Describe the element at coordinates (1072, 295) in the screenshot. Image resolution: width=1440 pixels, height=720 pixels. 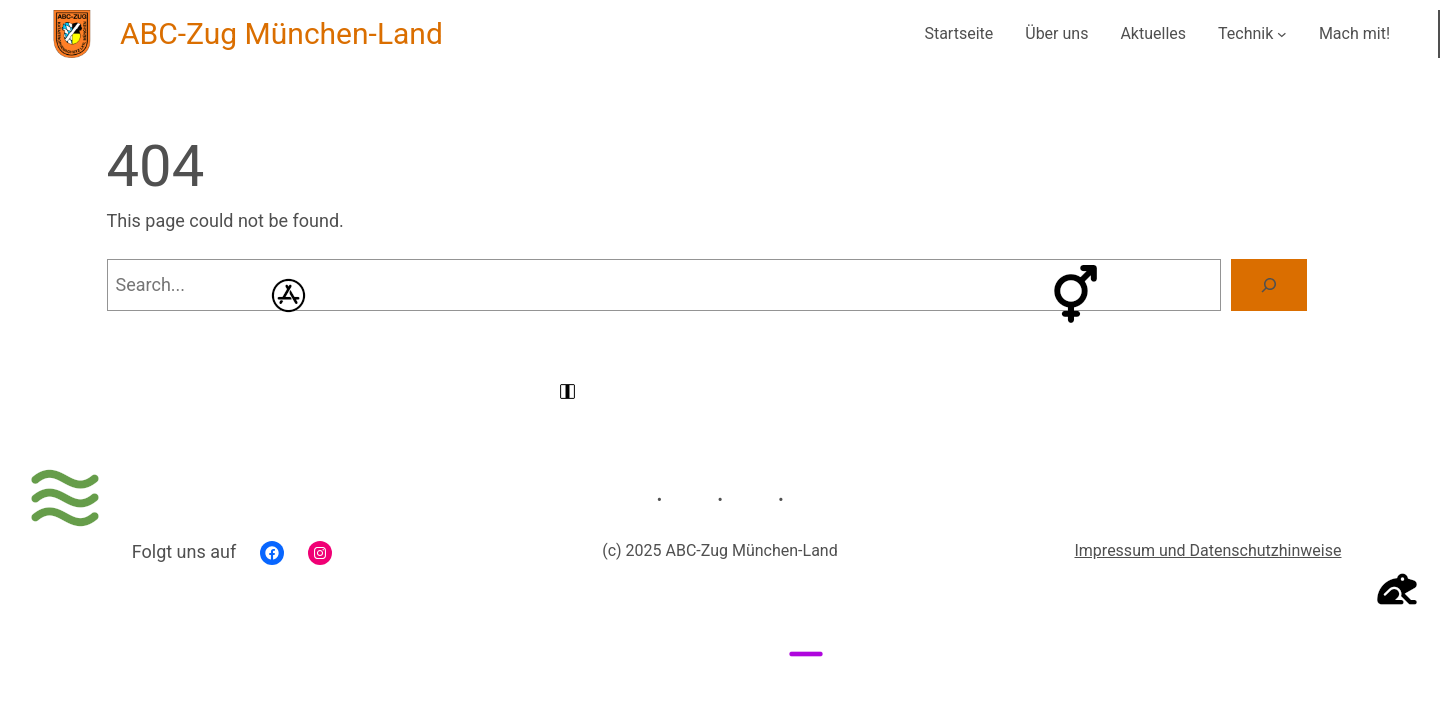
I see `indicates gender options or selection` at that location.